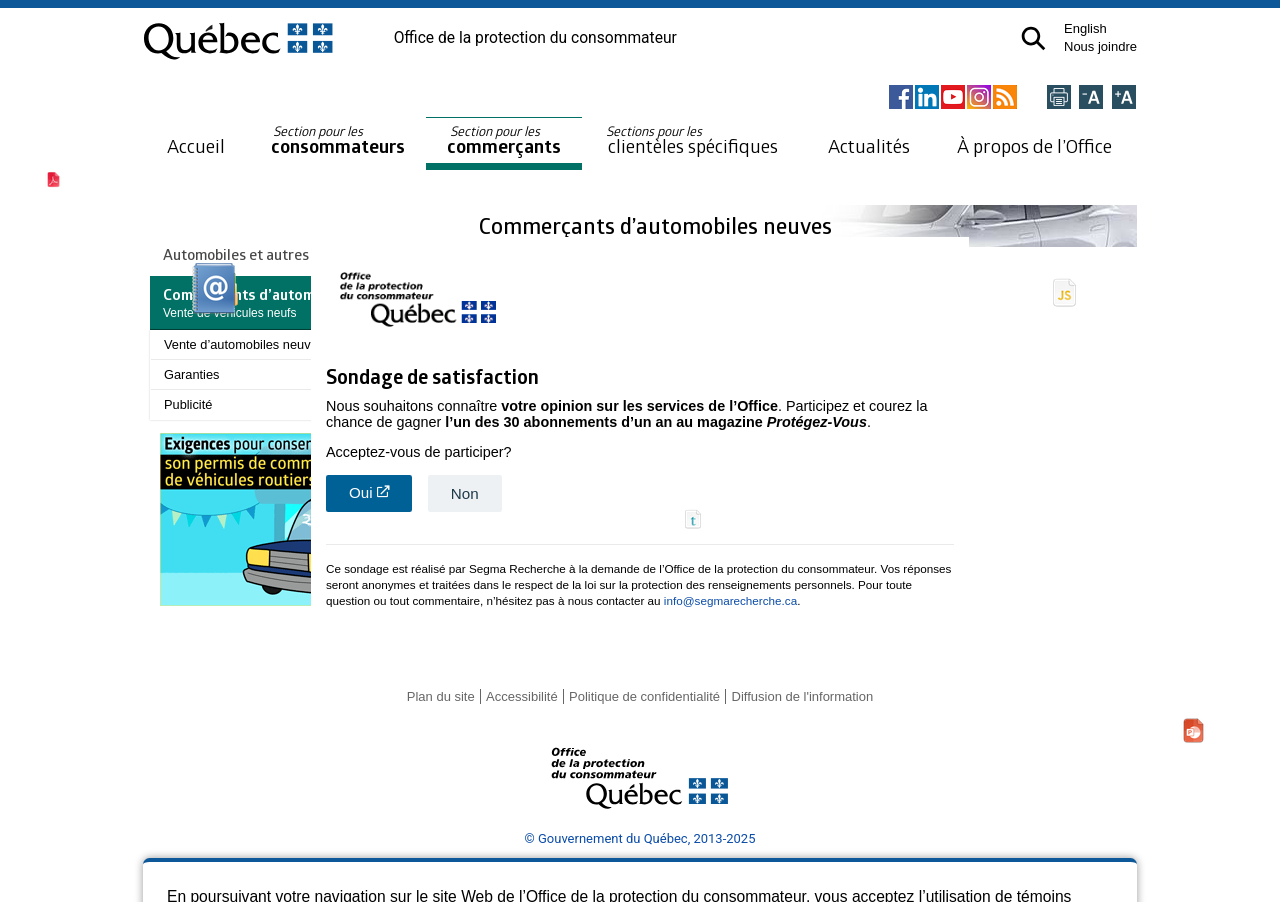  I want to click on a pdf document file, so click(53, 179).